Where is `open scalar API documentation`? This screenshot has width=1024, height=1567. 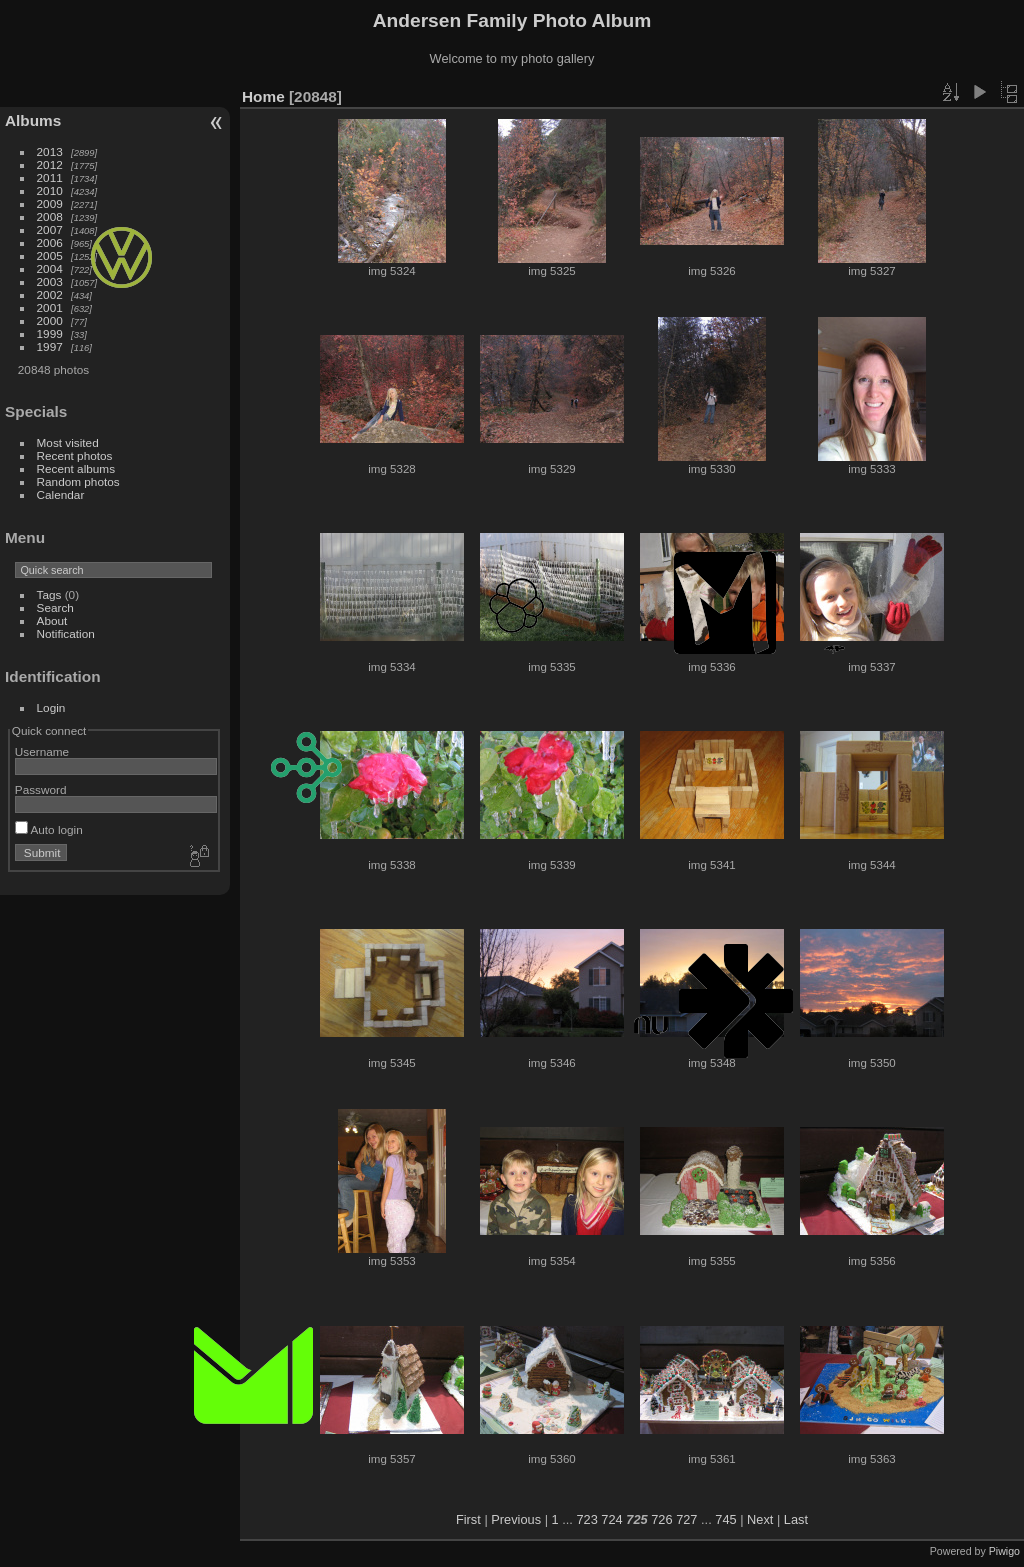 open scalar API documentation is located at coordinates (736, 1001).